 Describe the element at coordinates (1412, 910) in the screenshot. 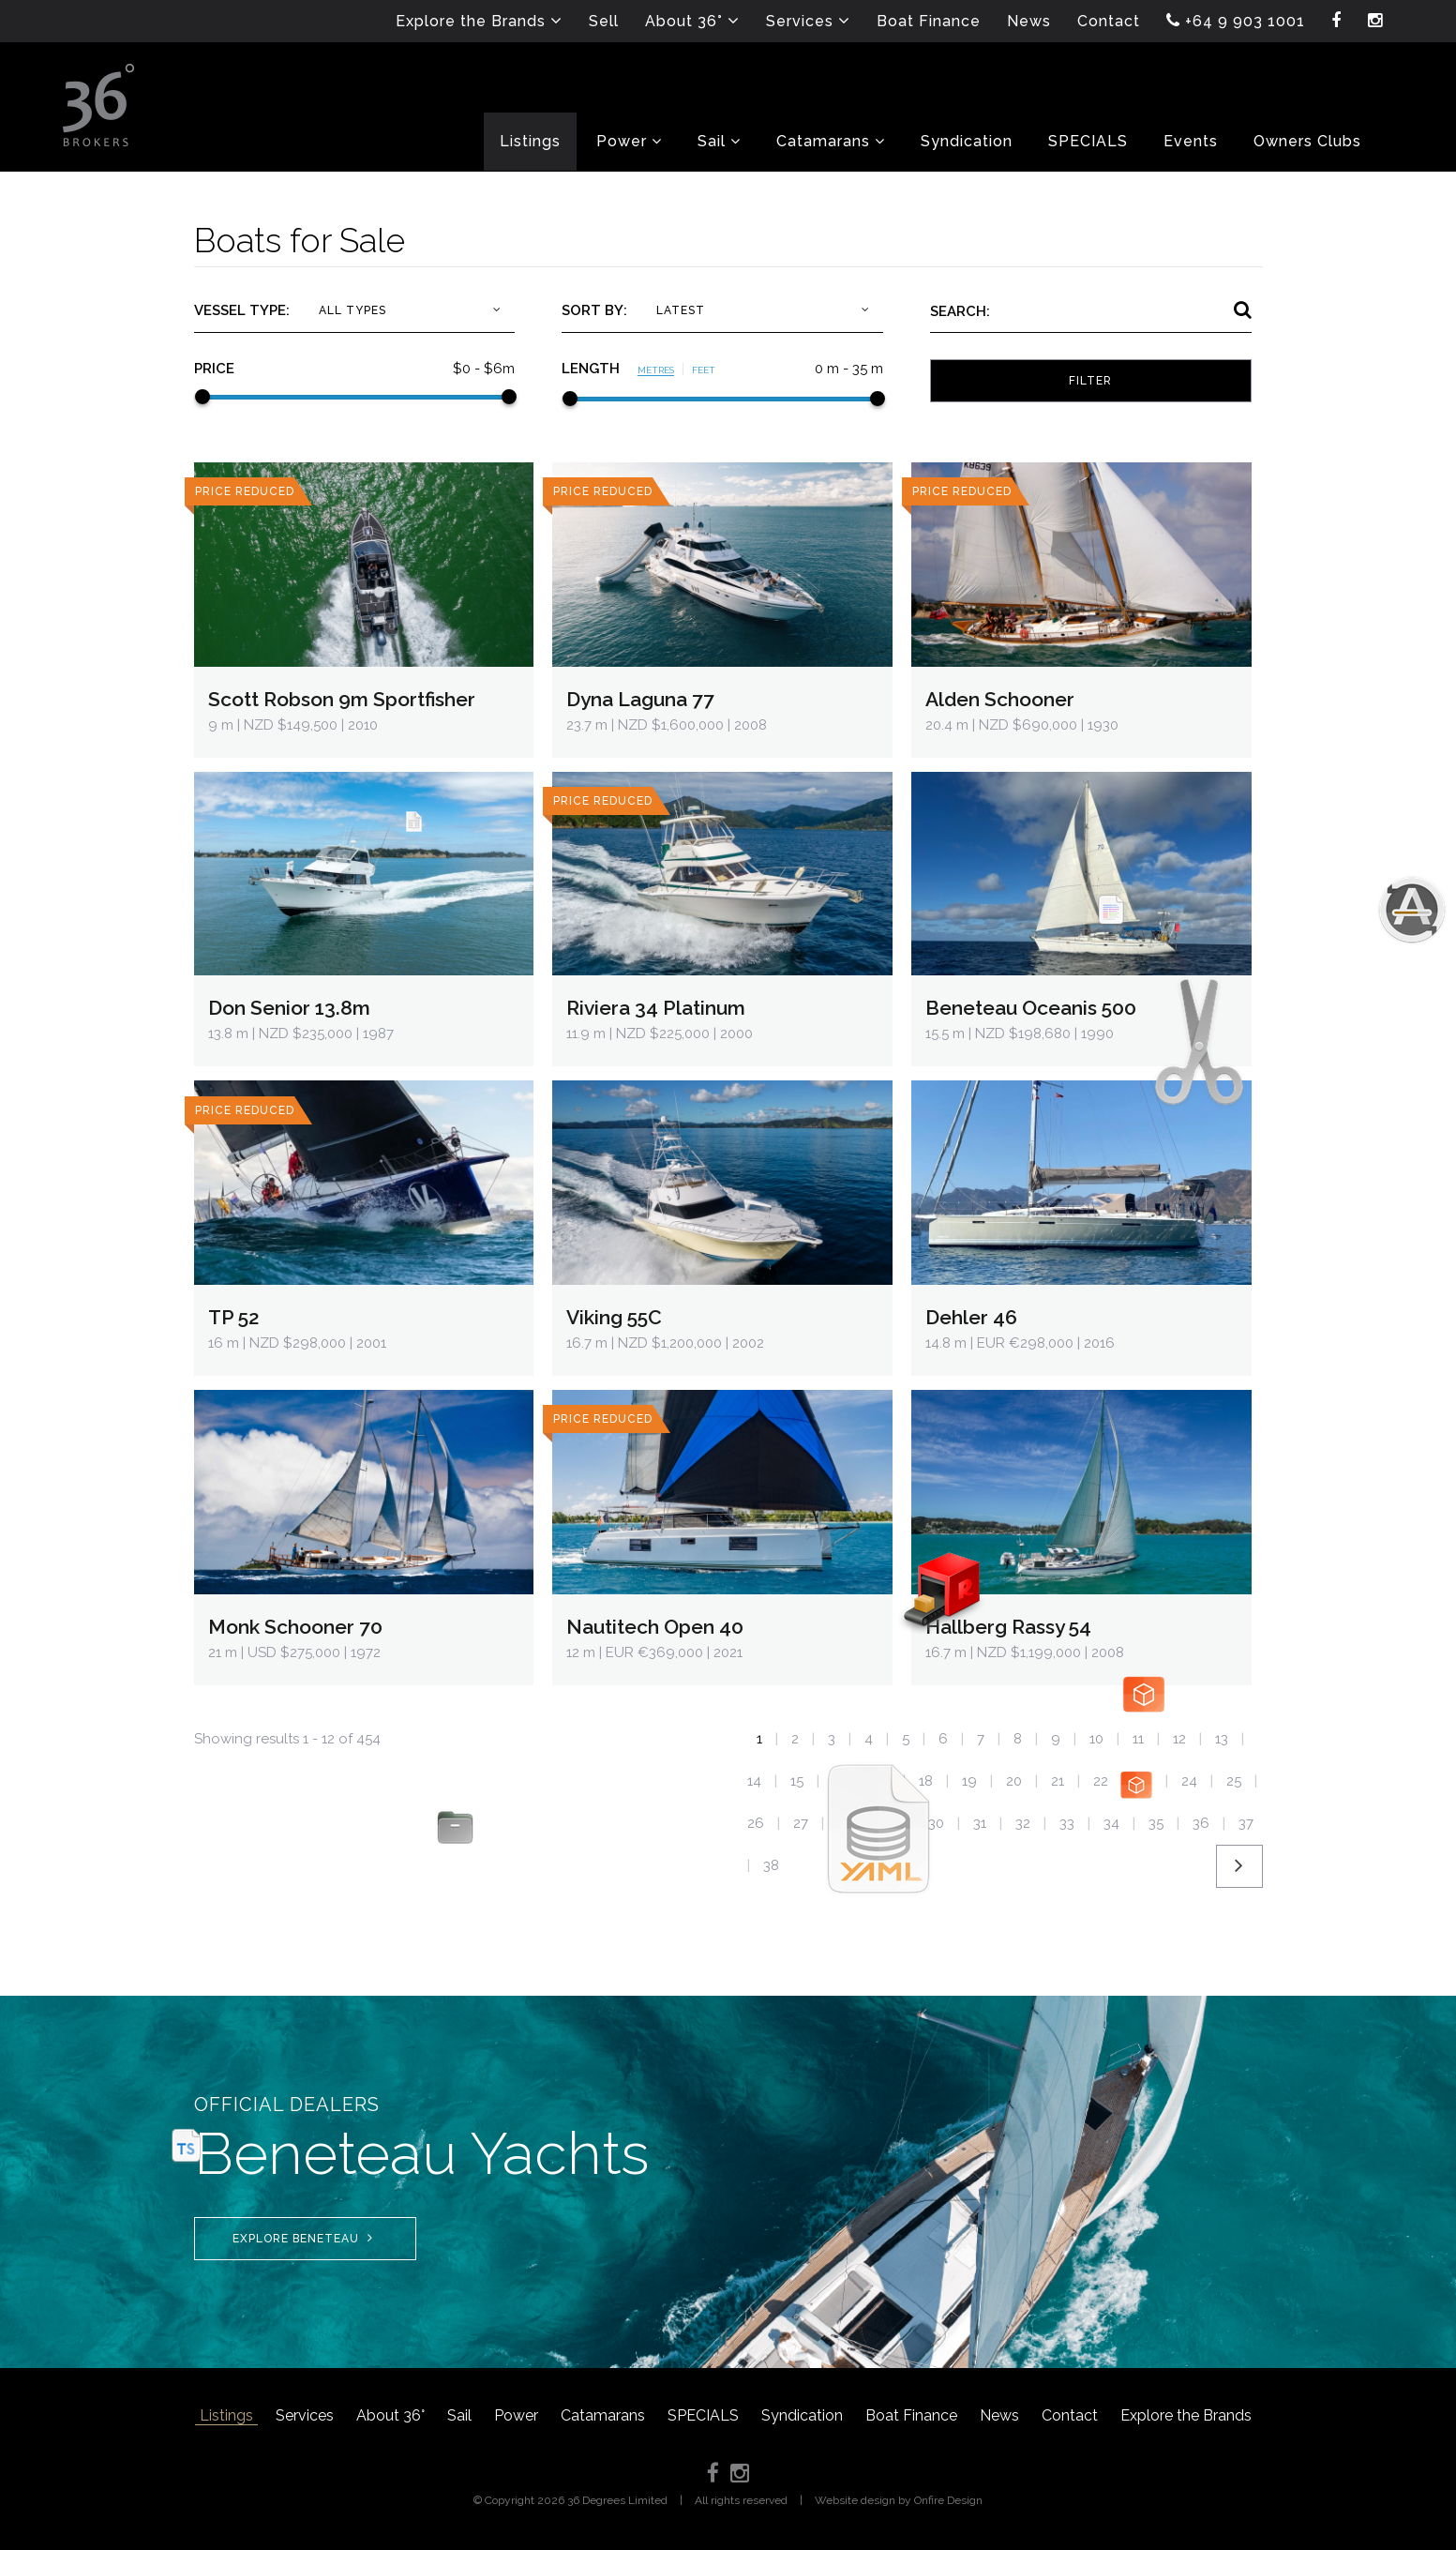

I see `check for and install system software updates` at that location.